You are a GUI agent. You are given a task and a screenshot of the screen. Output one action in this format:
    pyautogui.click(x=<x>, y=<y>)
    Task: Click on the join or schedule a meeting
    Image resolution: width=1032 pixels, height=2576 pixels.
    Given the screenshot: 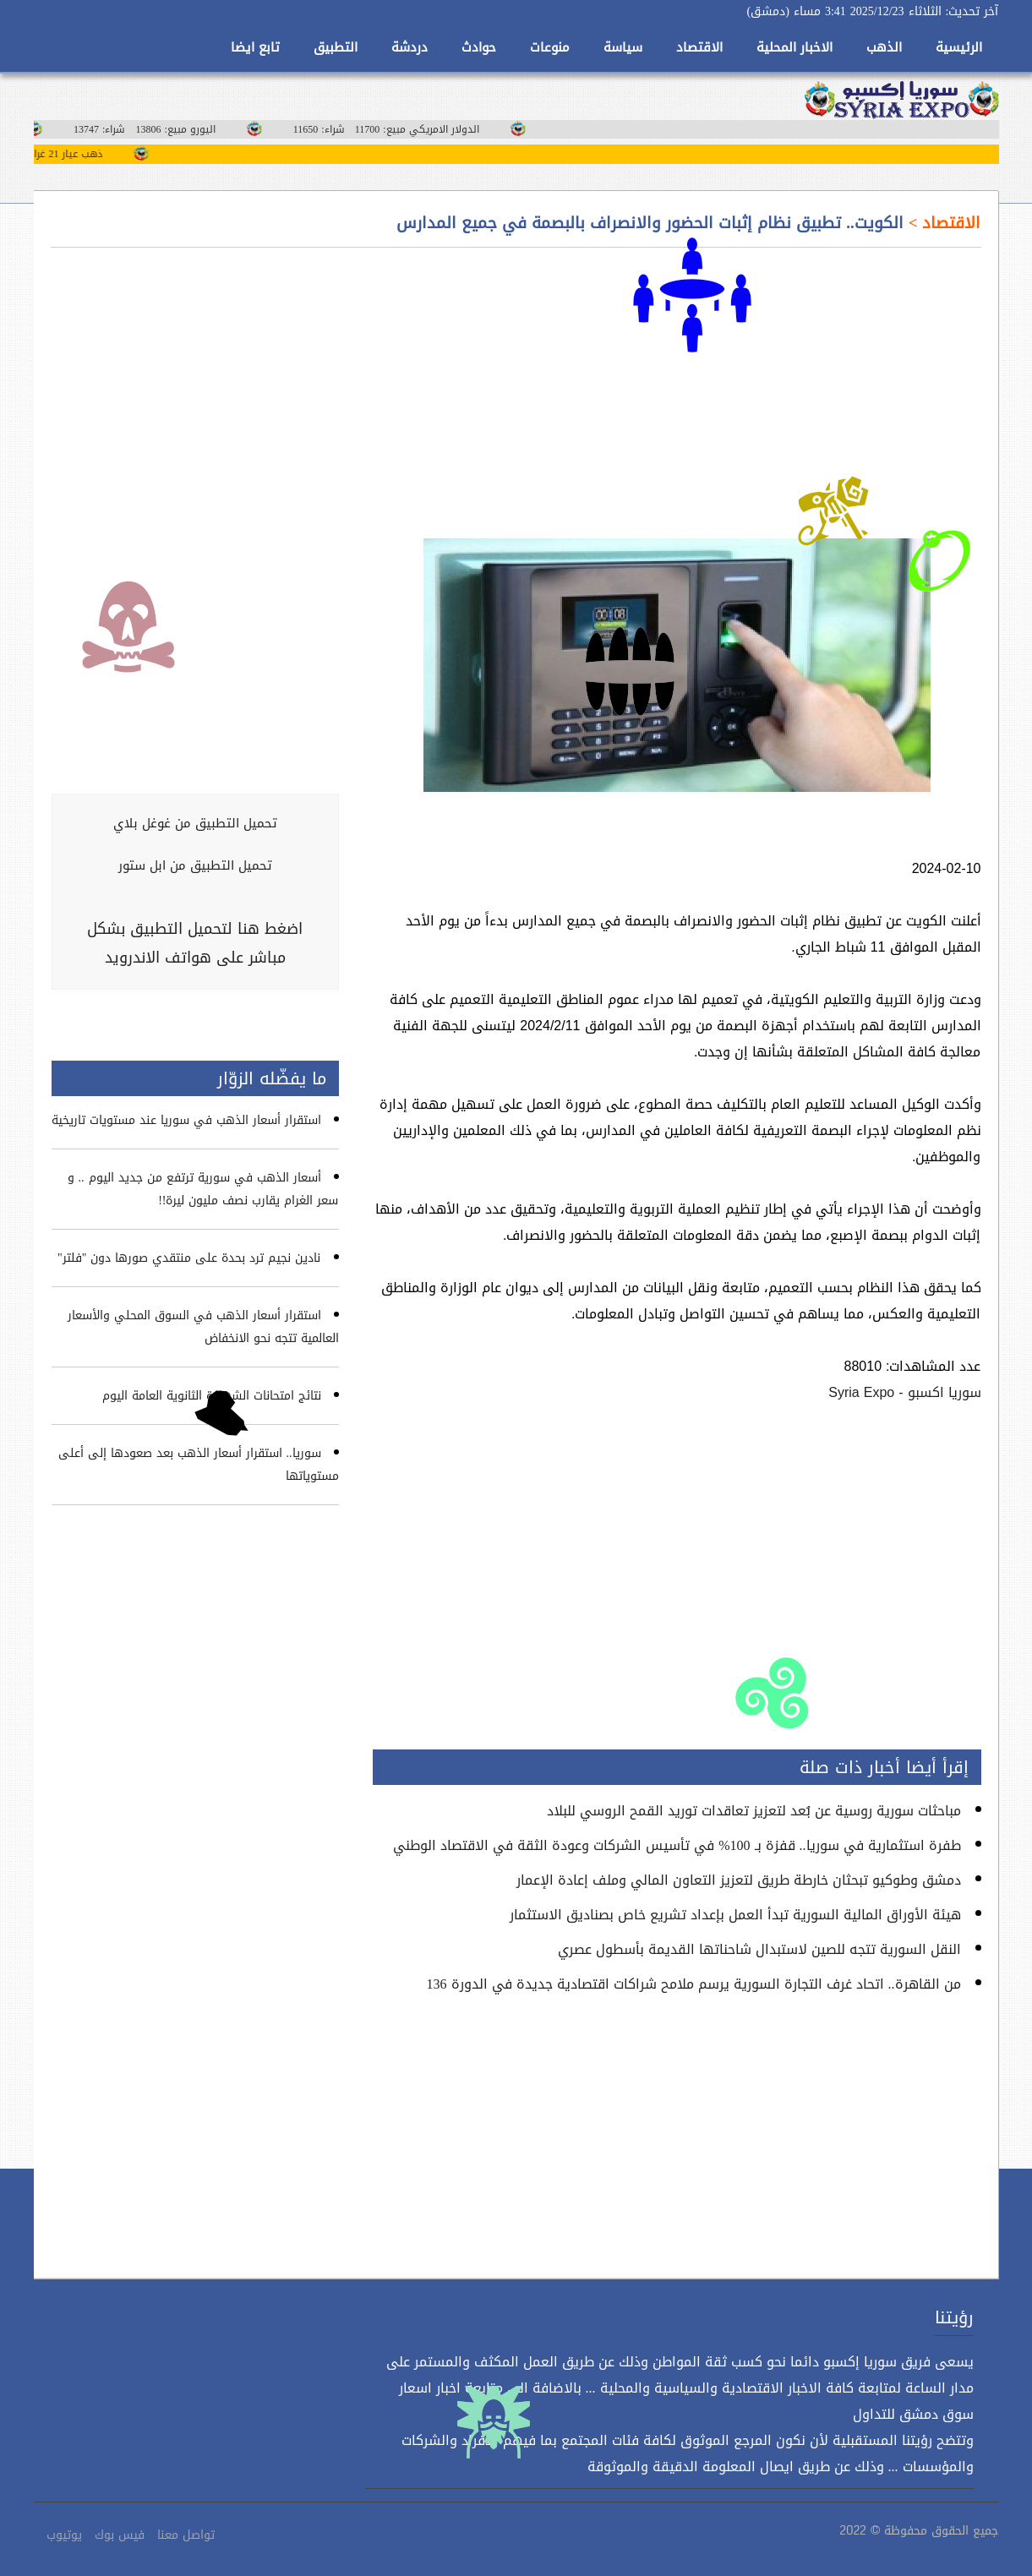 What is the action you would take?
    pyautogui.click(x=692, y=295)
    